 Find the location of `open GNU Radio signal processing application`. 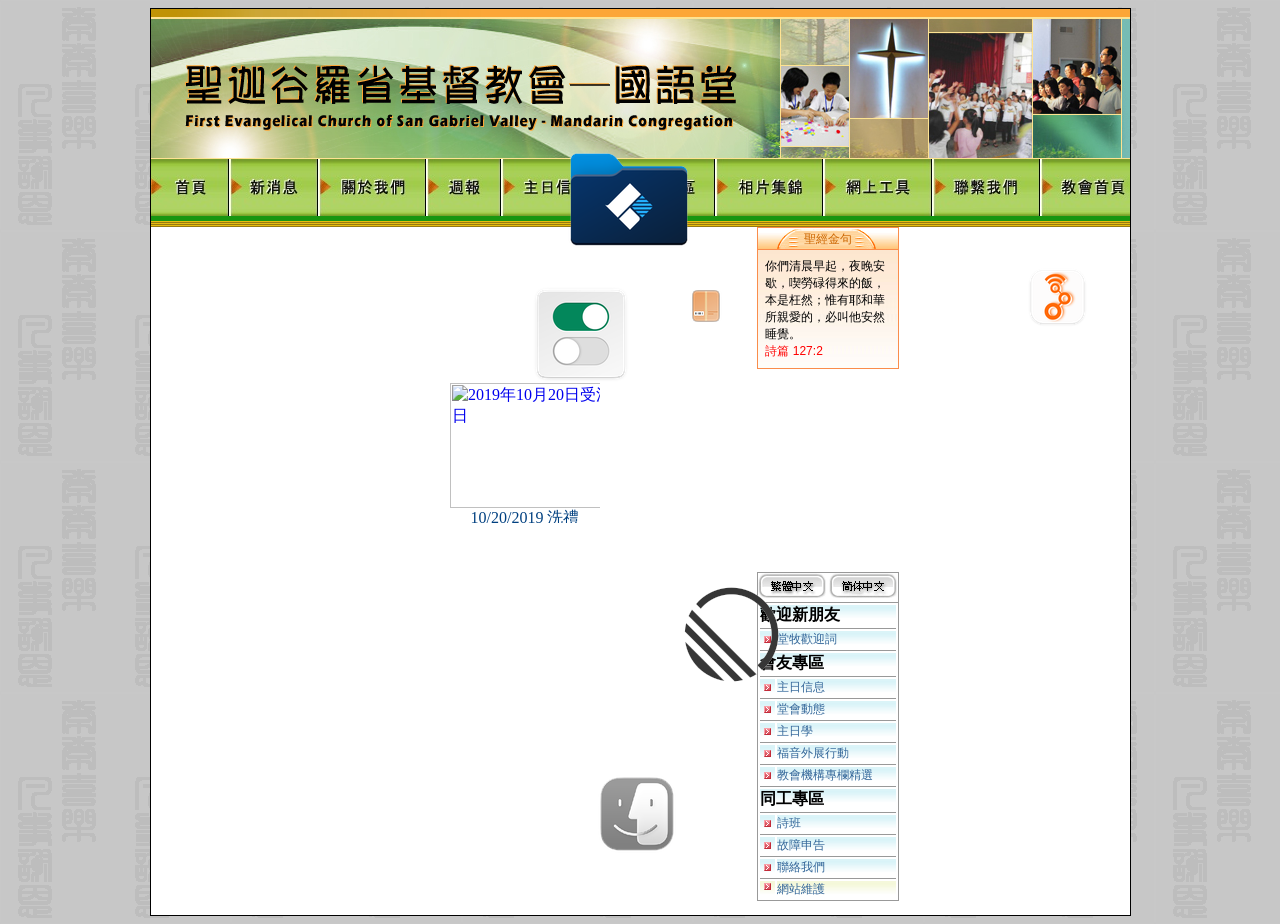

open GNU Radio signal processing application is located at coordinates (1057, 297).